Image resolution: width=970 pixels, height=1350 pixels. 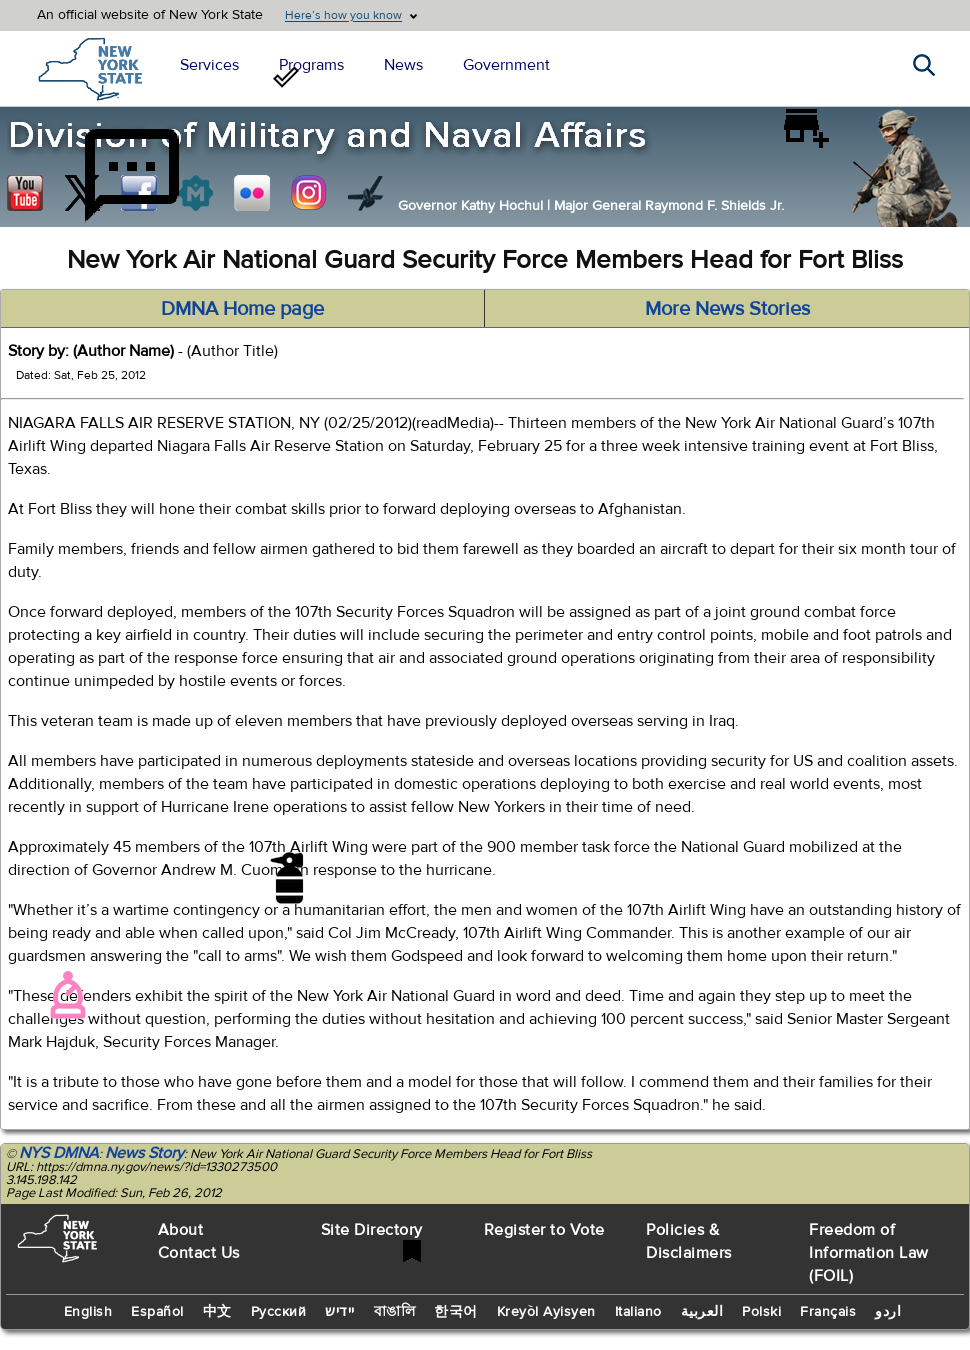 I want to click on task completed successfully, so click(x=286, y=77).